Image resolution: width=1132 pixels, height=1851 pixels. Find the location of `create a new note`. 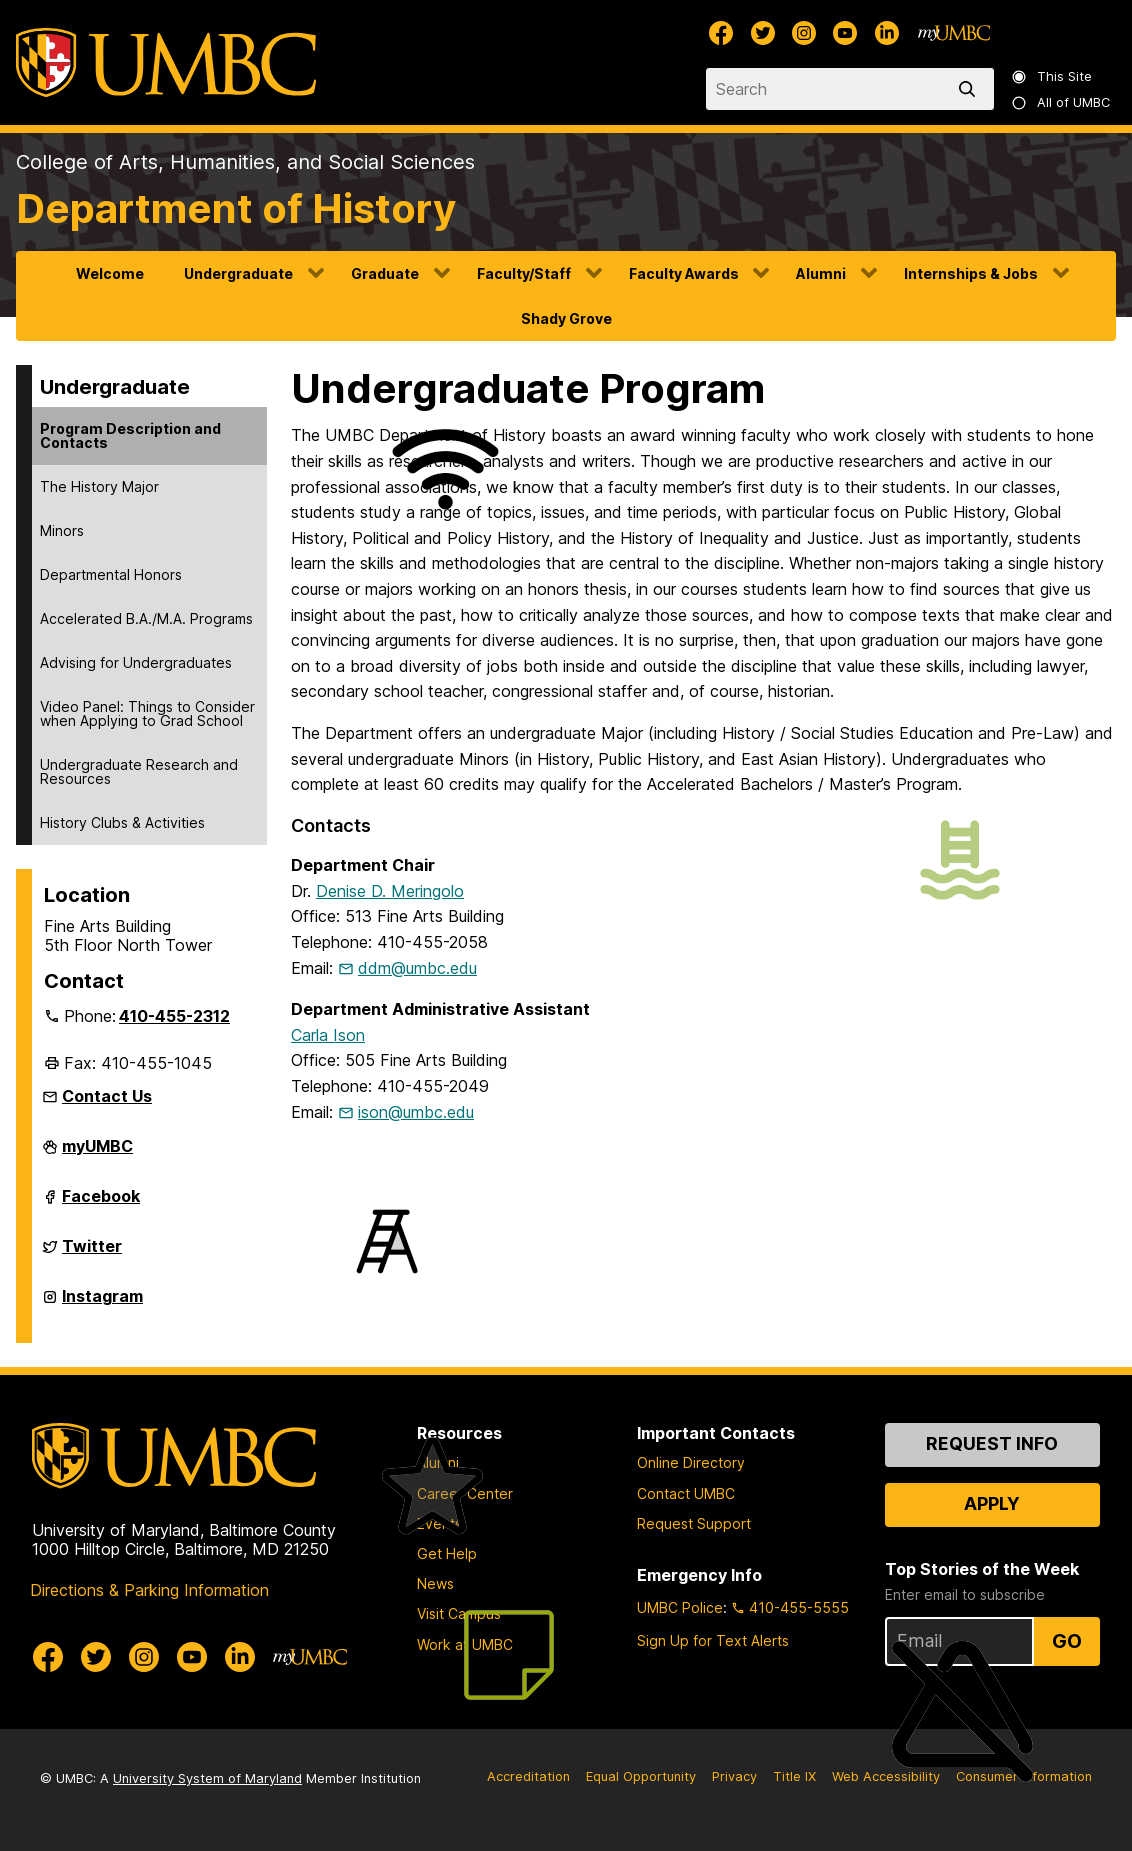

create a new note is located at coordinates (509, 1655).